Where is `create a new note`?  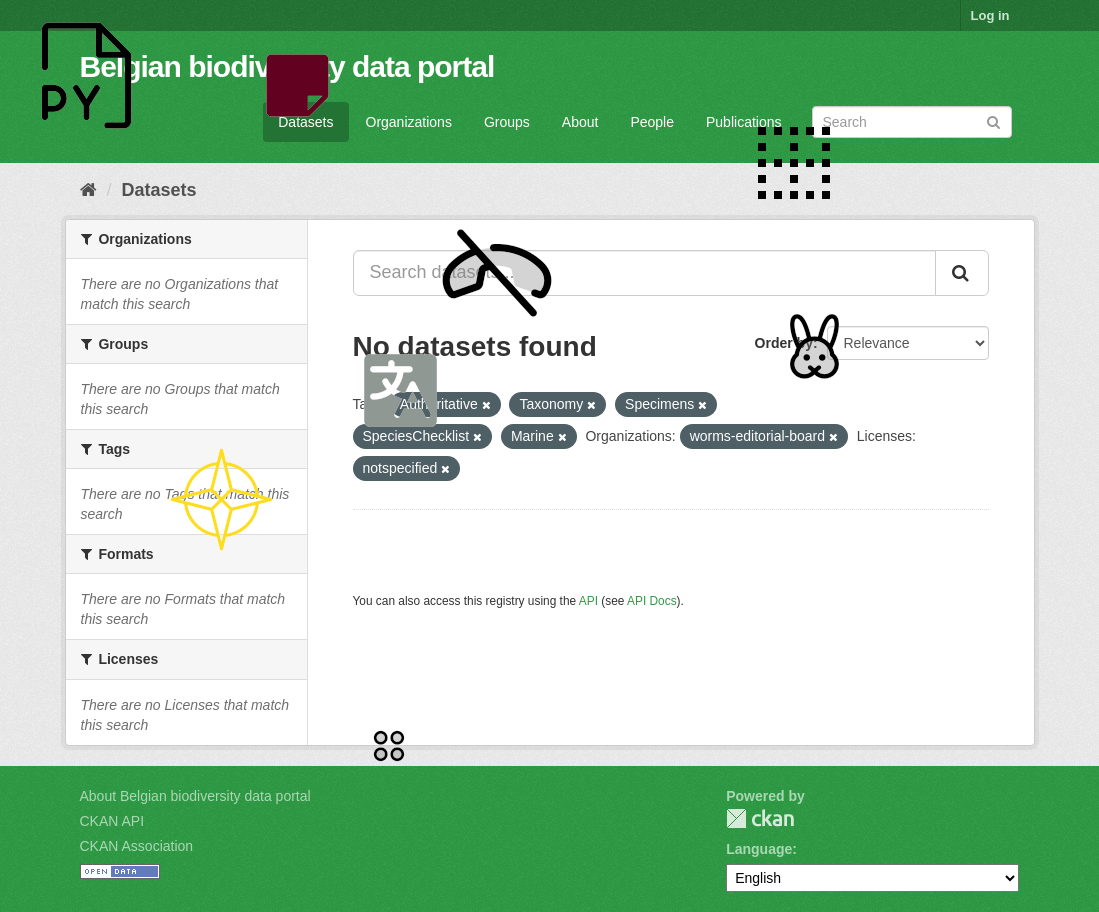 create a new note is located at coordinates (297, 85).